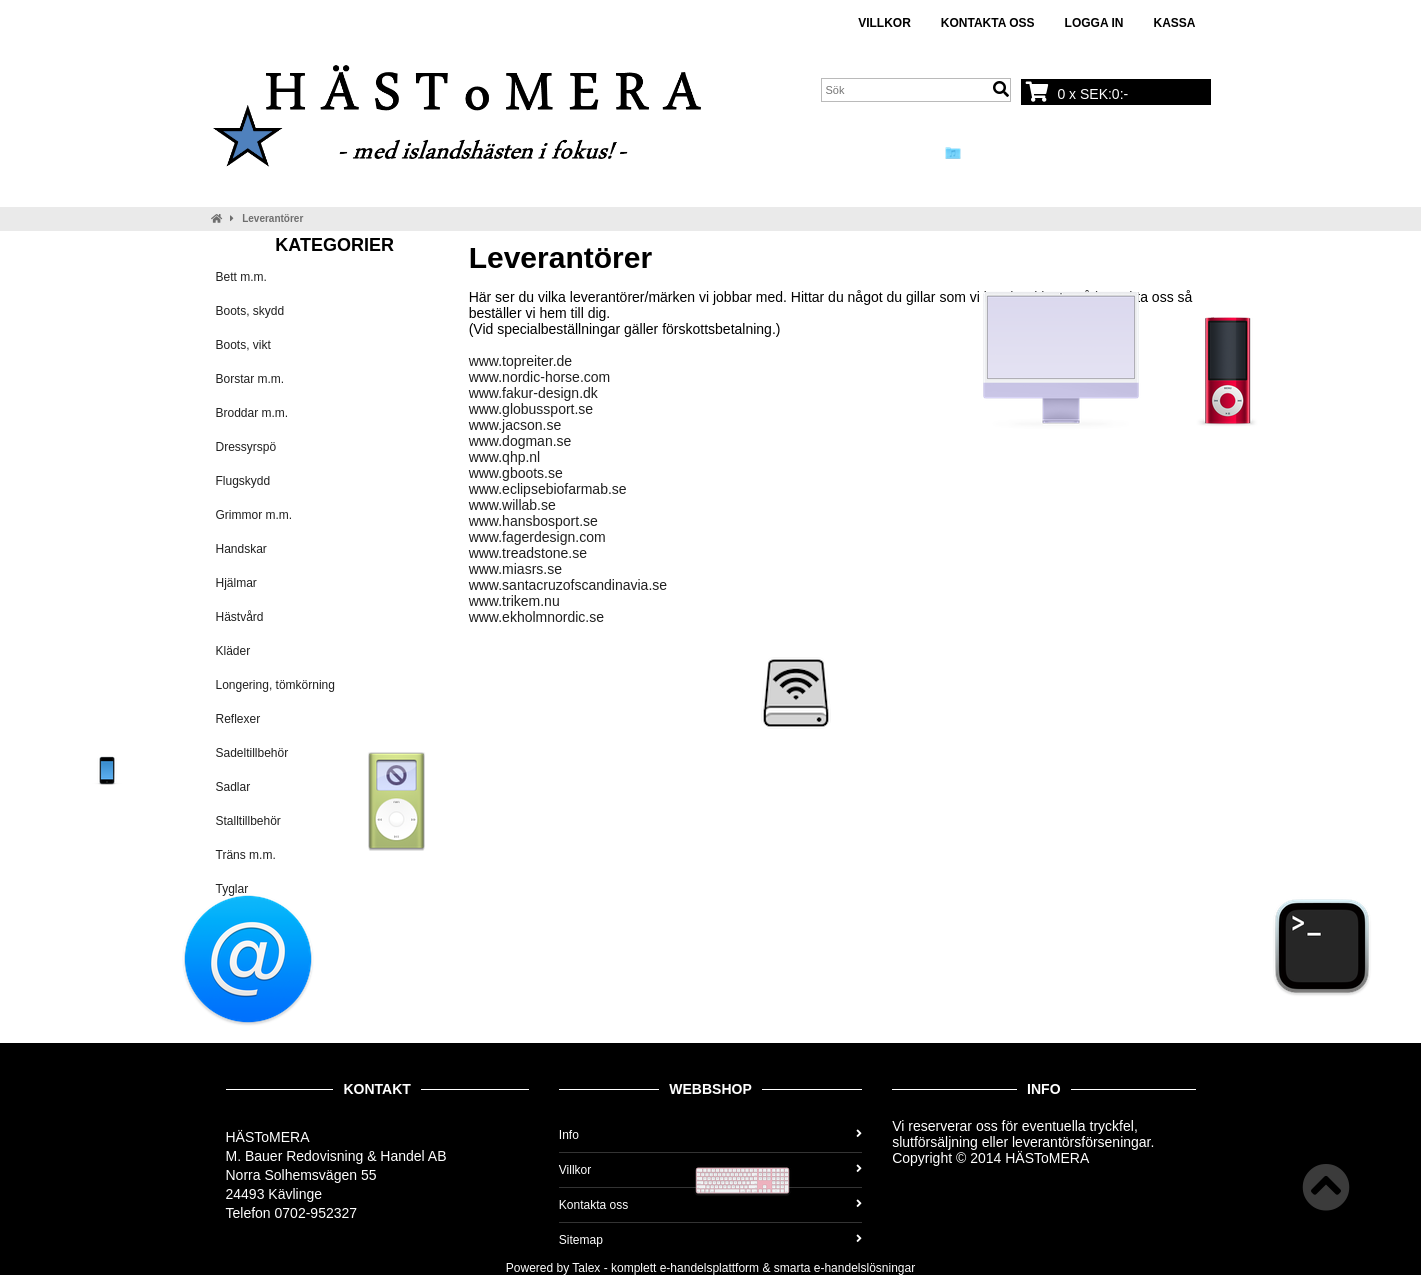 This screenshot has height=1275, width=1421. What do you see at coordinates (248, 959) in the screenshot?
I see `access user accounts settings` at bounding box center [248, 959].